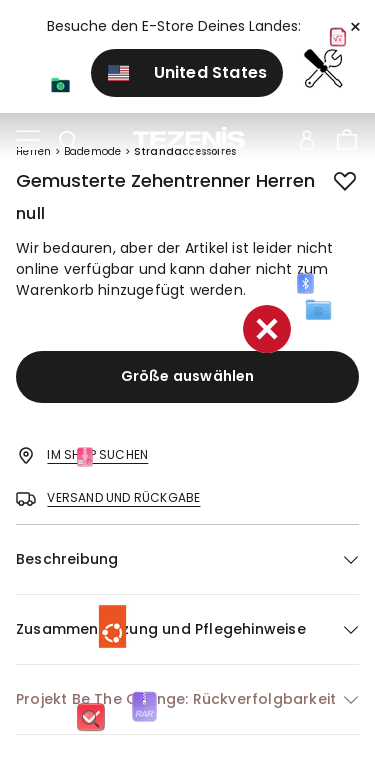  I want to click on open the ubuntu system menu, so click(112, 626).